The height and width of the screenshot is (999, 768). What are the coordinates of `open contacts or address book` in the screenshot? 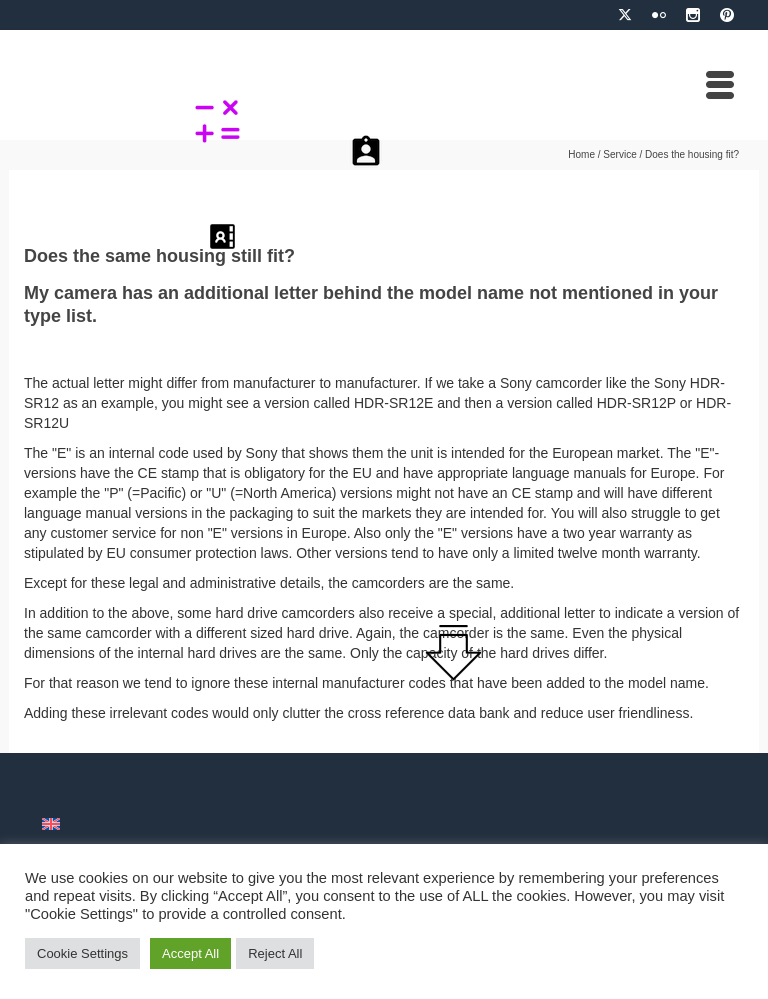 It's located at (222, 236).